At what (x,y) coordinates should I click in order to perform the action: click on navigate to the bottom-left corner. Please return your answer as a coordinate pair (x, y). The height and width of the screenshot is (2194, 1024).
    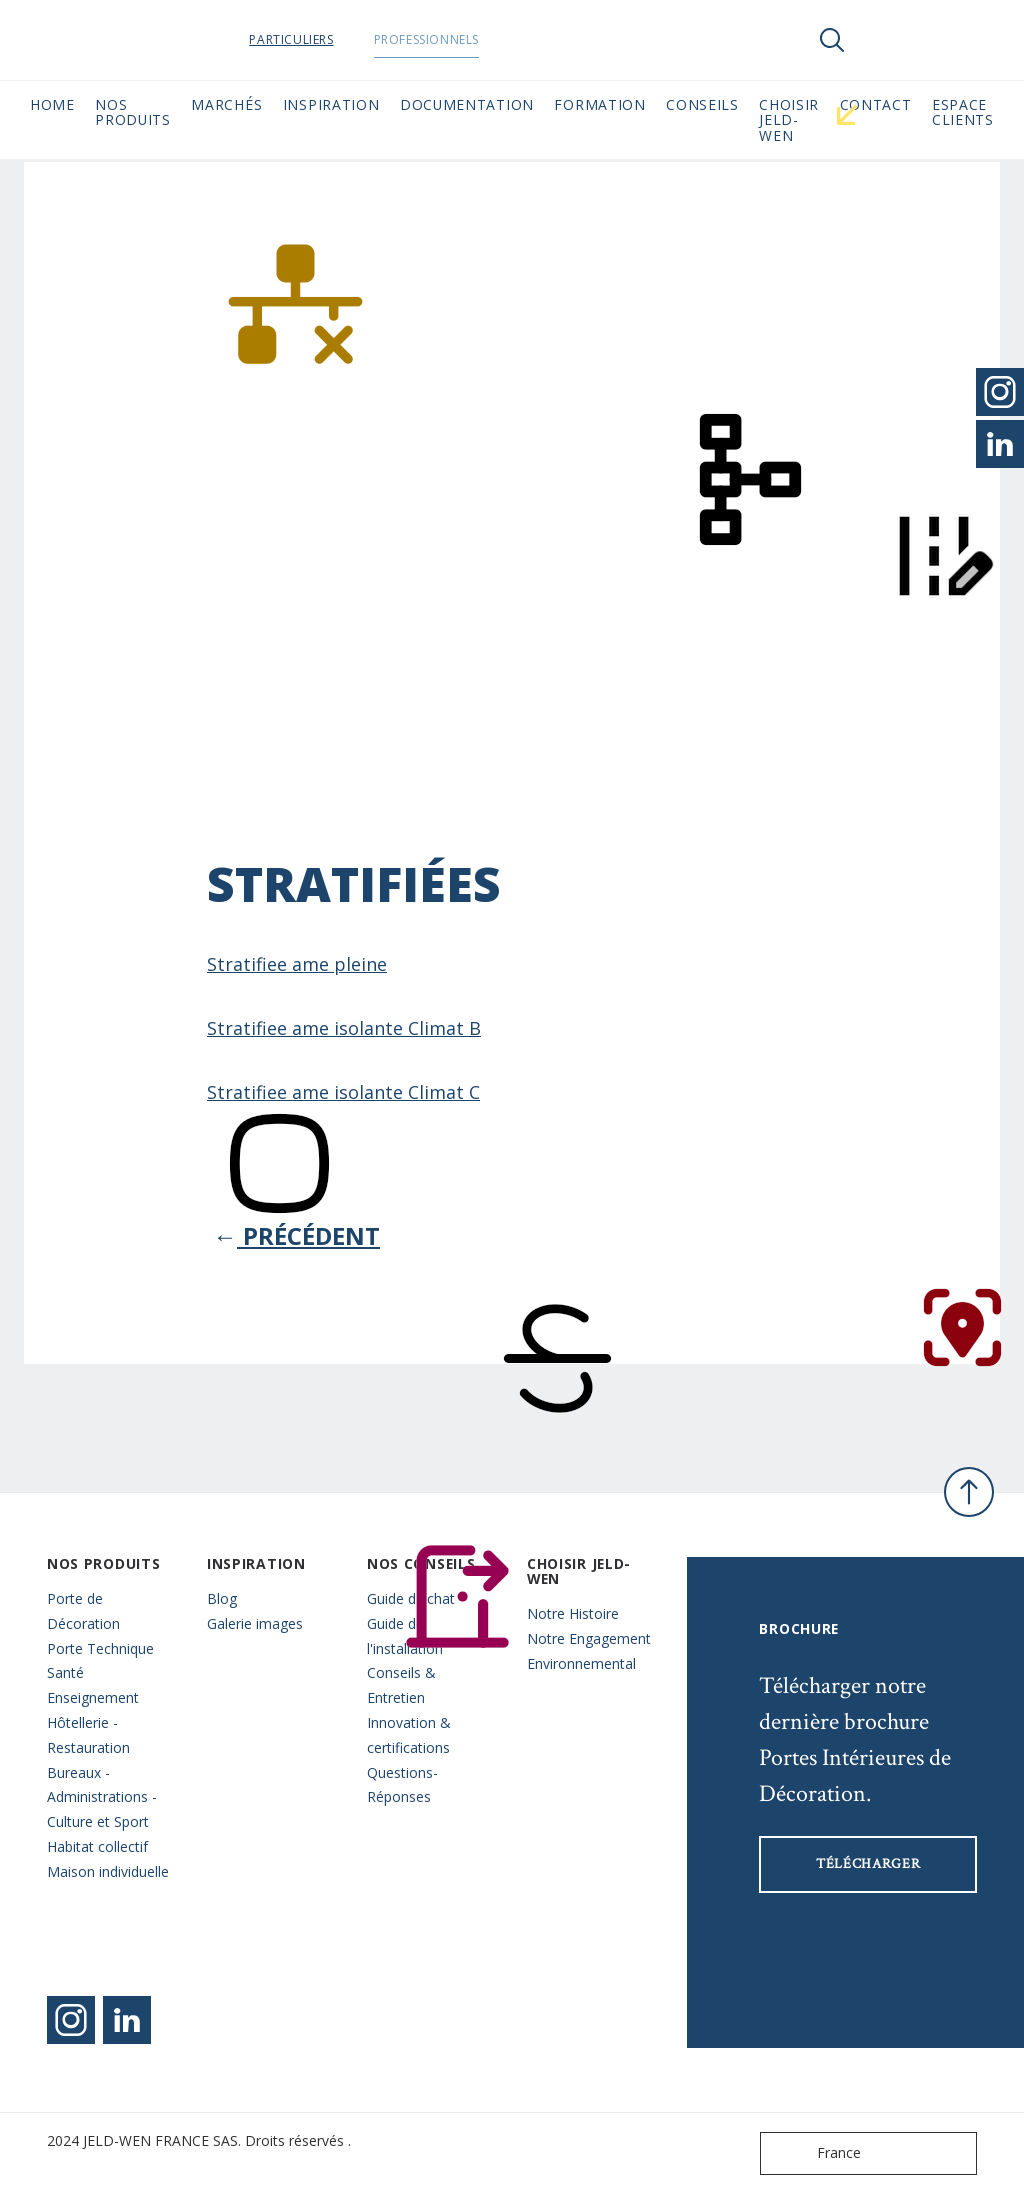
    Looking at the image, I should click on (847, 115).